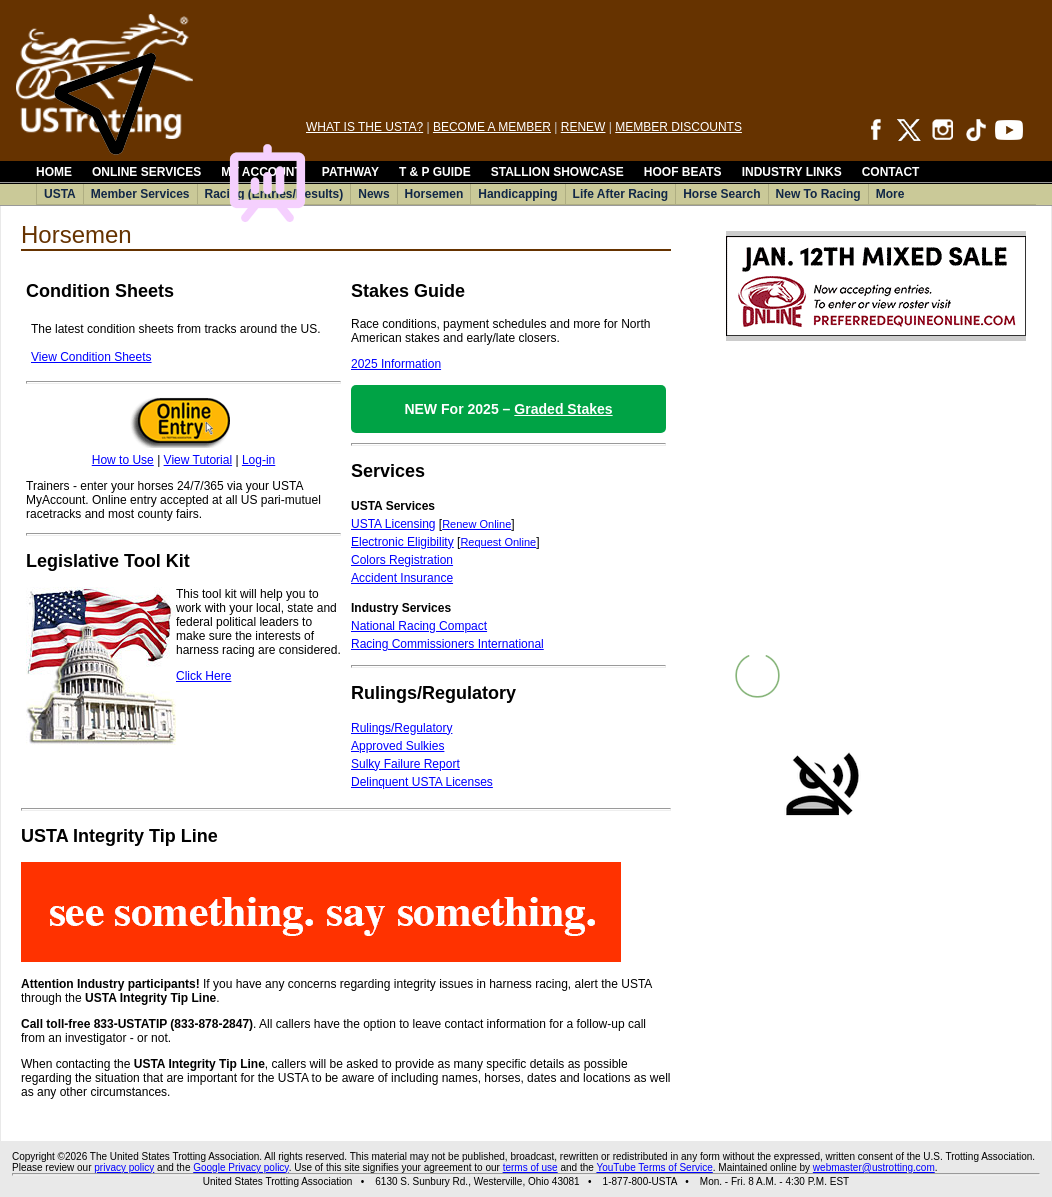  Describe the element at coordinates (757, 675) in the screenshot. I see `loading or processing in progress` at that location.